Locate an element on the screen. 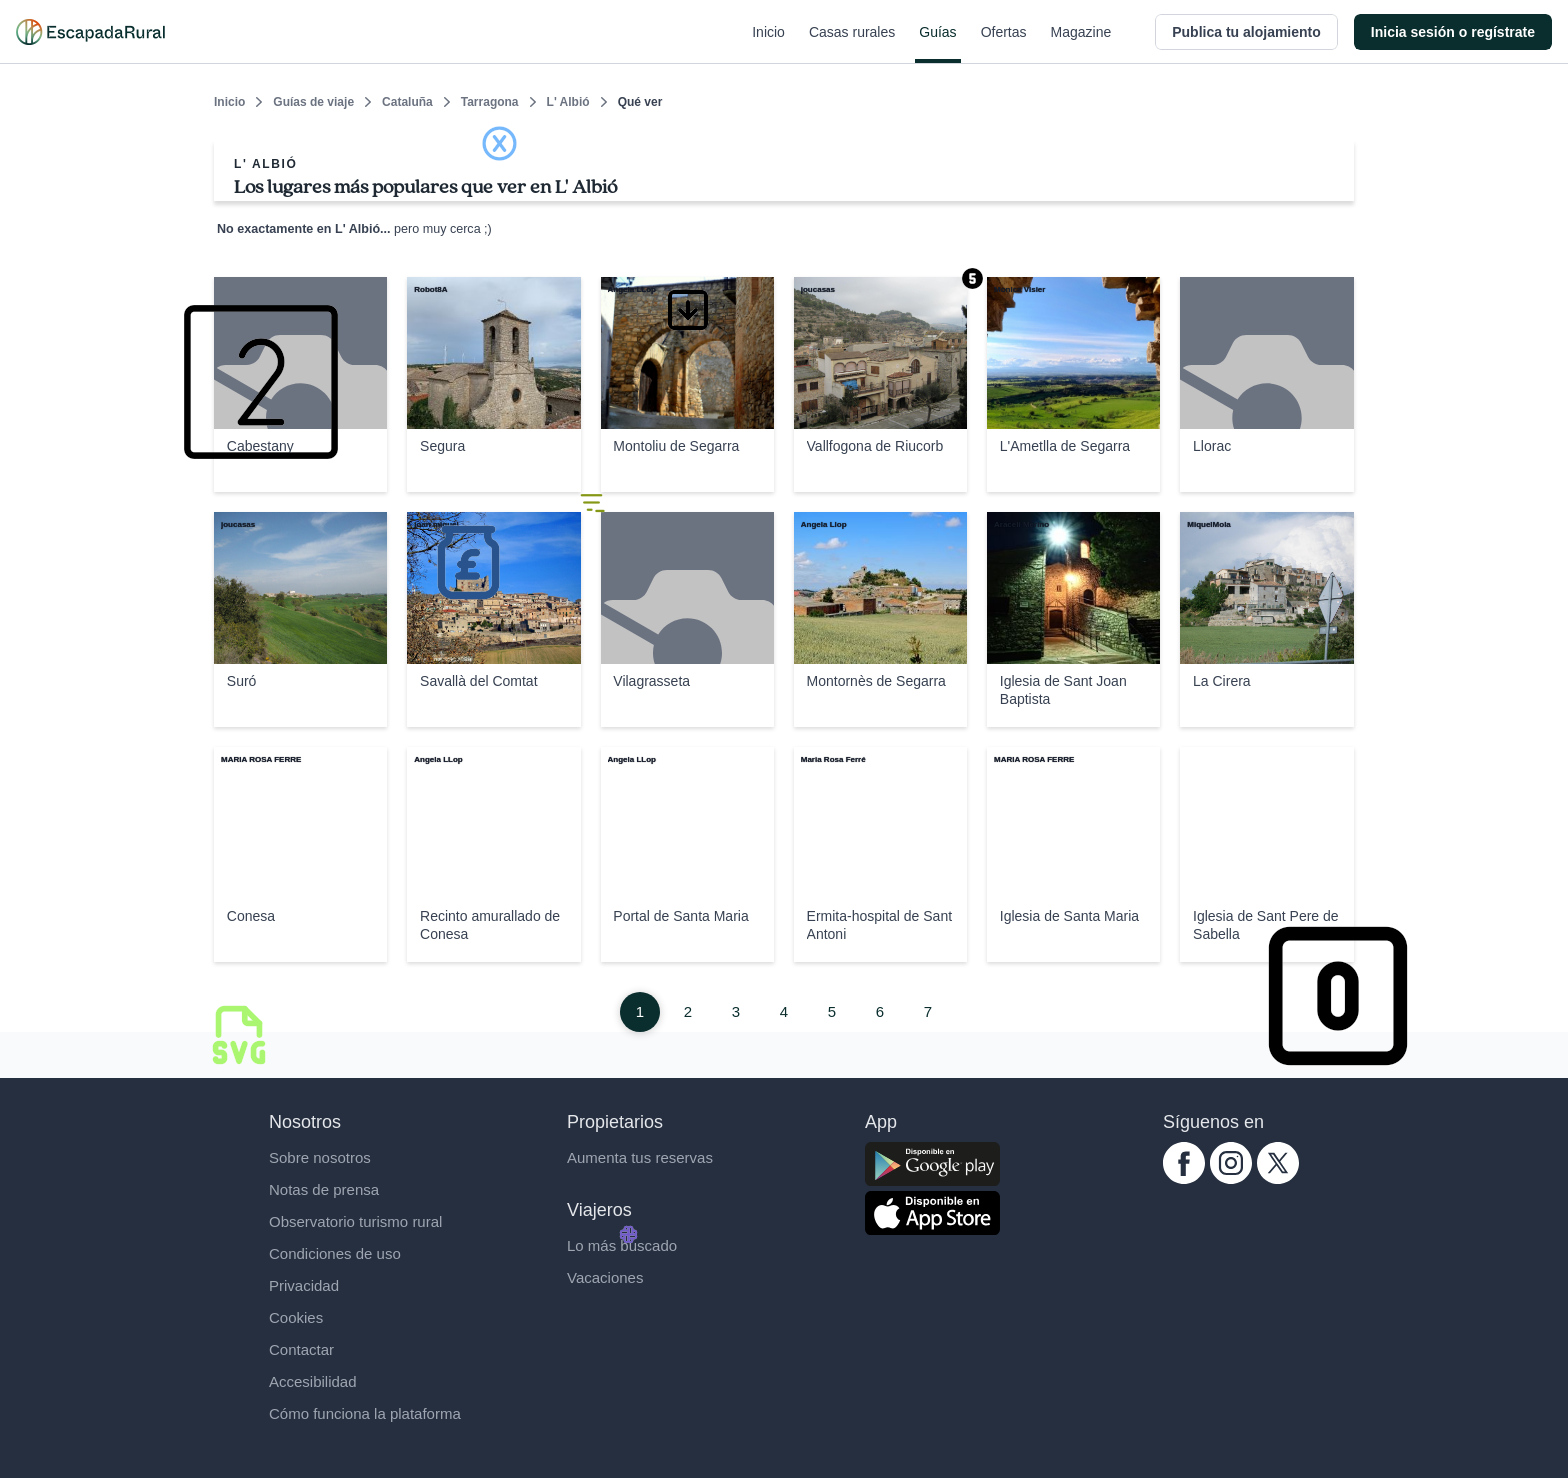 The width and height of the screenshot is (1568, 1478). indicates step two in a multi-step process is located at coordinates (261, 382).